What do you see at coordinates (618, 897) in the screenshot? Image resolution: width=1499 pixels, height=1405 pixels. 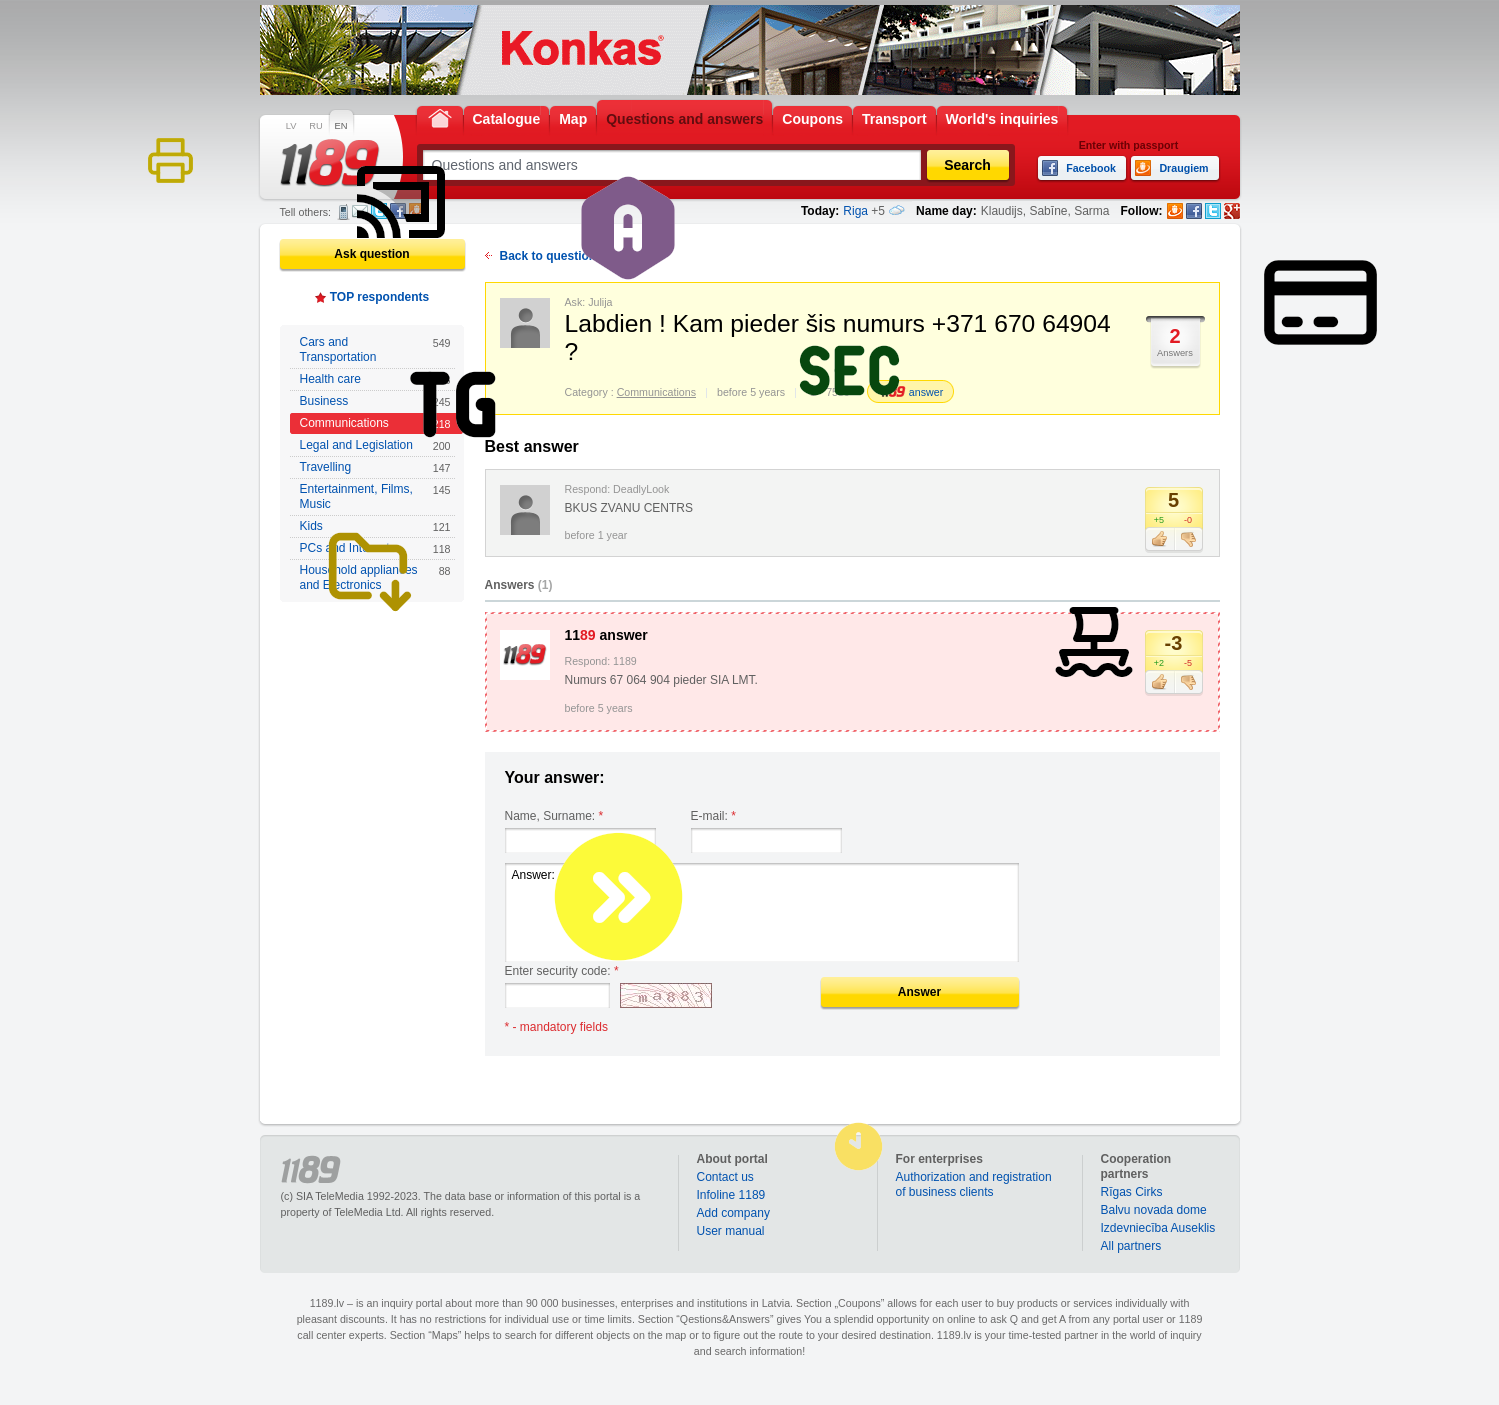 I see `skip forward or advance to next item` at bounding box center [618, 897].